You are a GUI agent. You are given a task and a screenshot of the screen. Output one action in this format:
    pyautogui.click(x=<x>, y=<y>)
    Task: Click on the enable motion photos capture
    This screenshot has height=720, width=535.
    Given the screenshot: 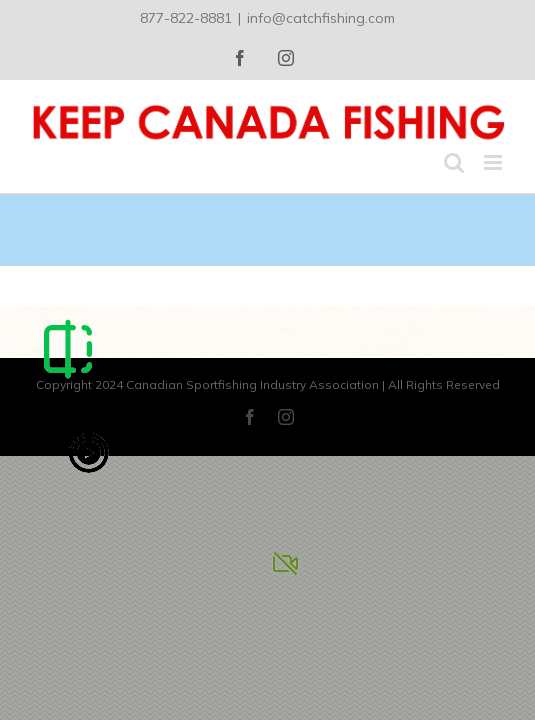 What is the action you would take?
    pyautogui.click(x=89, y=453)
    